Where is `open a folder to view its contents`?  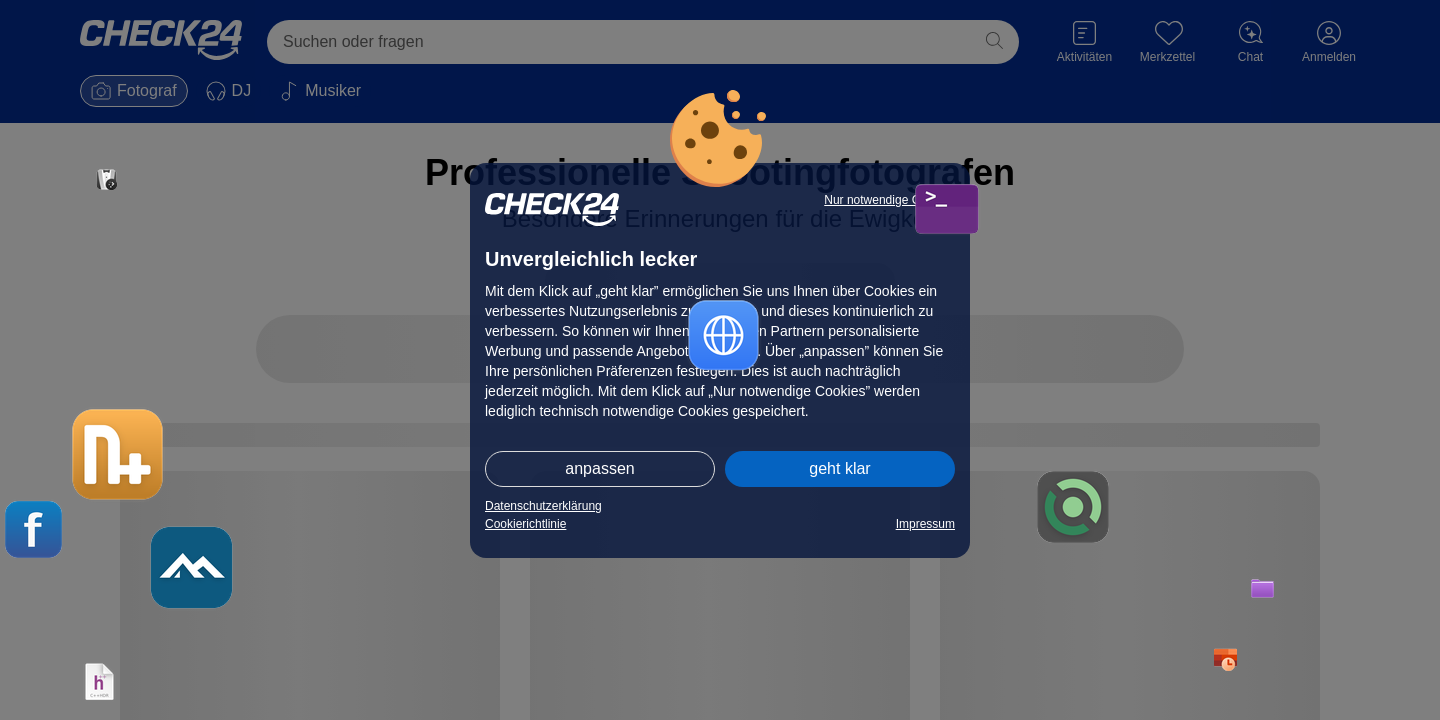
open a folder to view its contents is located at coordinates (1262, 588).